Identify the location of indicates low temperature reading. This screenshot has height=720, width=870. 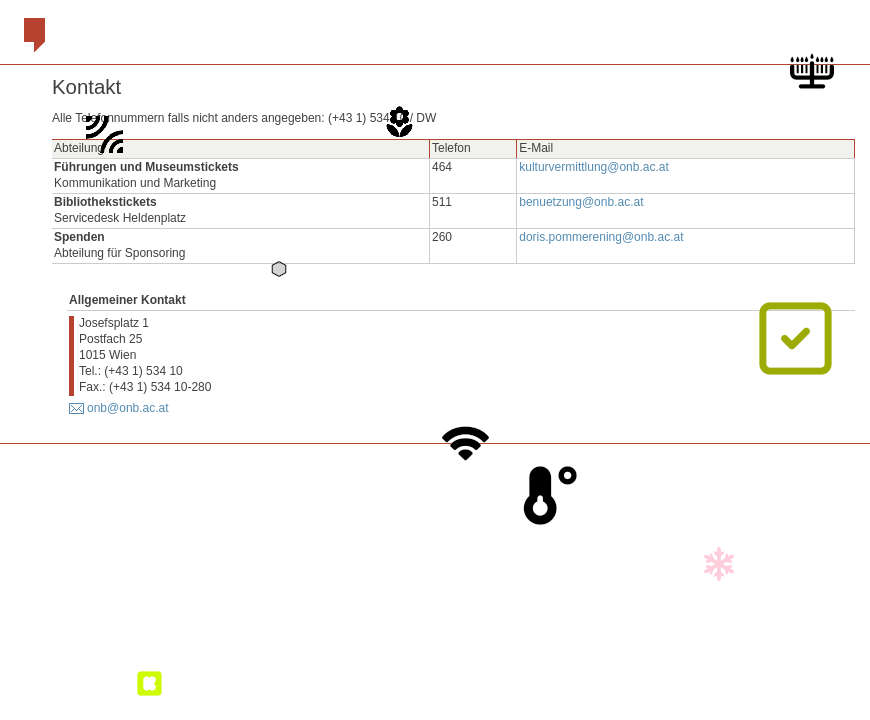
(547, 495).